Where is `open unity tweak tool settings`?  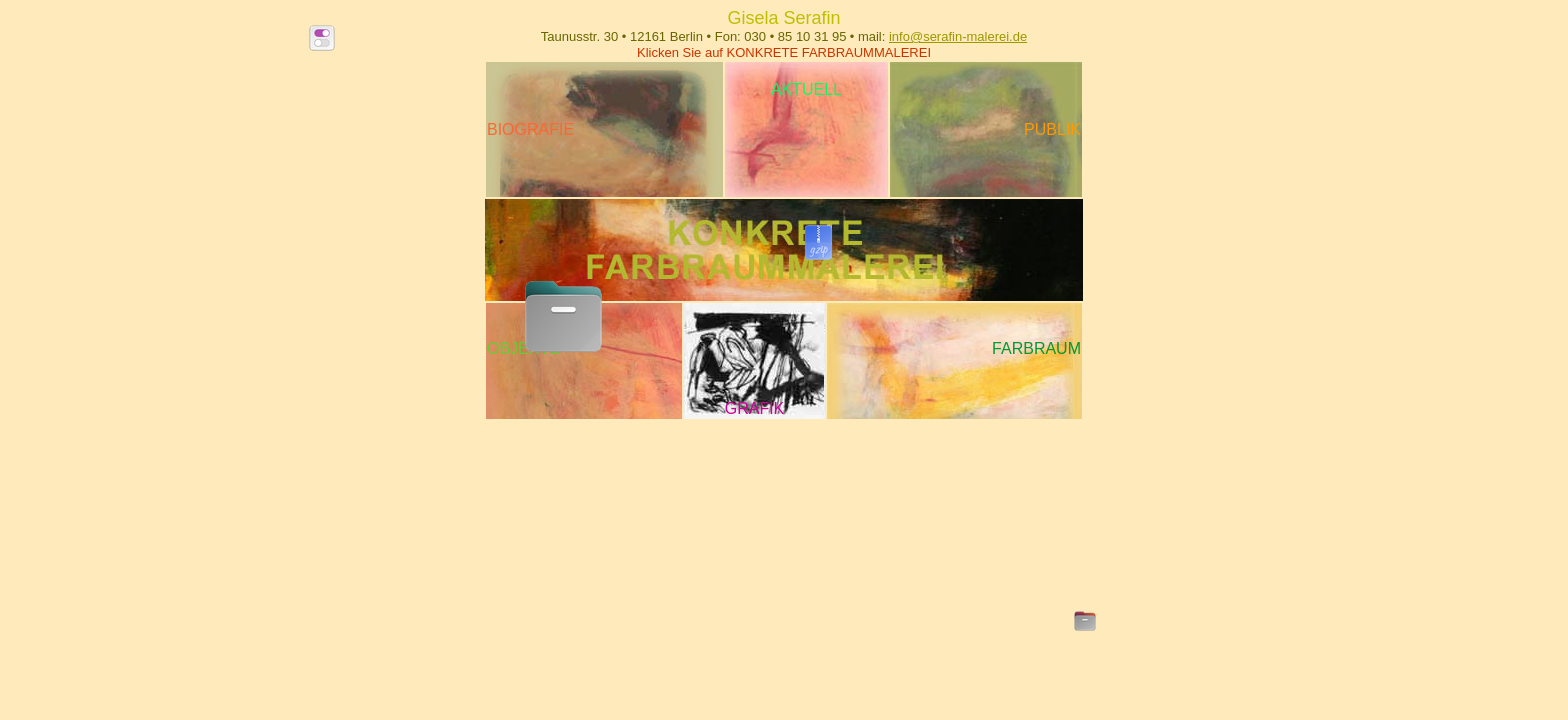
open unity tweak tool settings is located at coordinates (322, 38).